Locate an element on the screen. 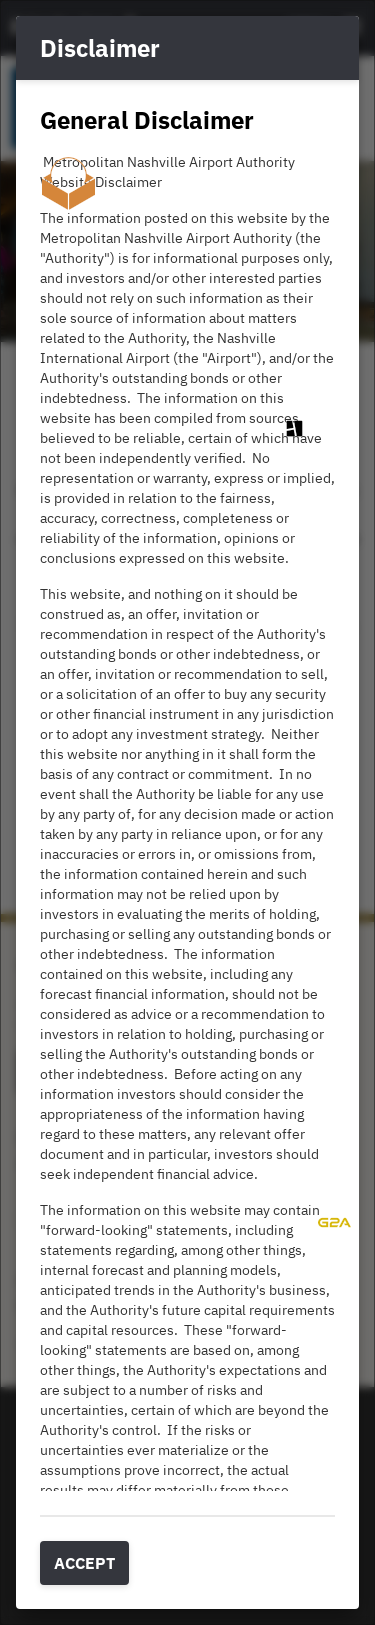 This screenshot has width=375, height=1625. visit the G2A gaming marketplace is located at coordinates (334, 1222).